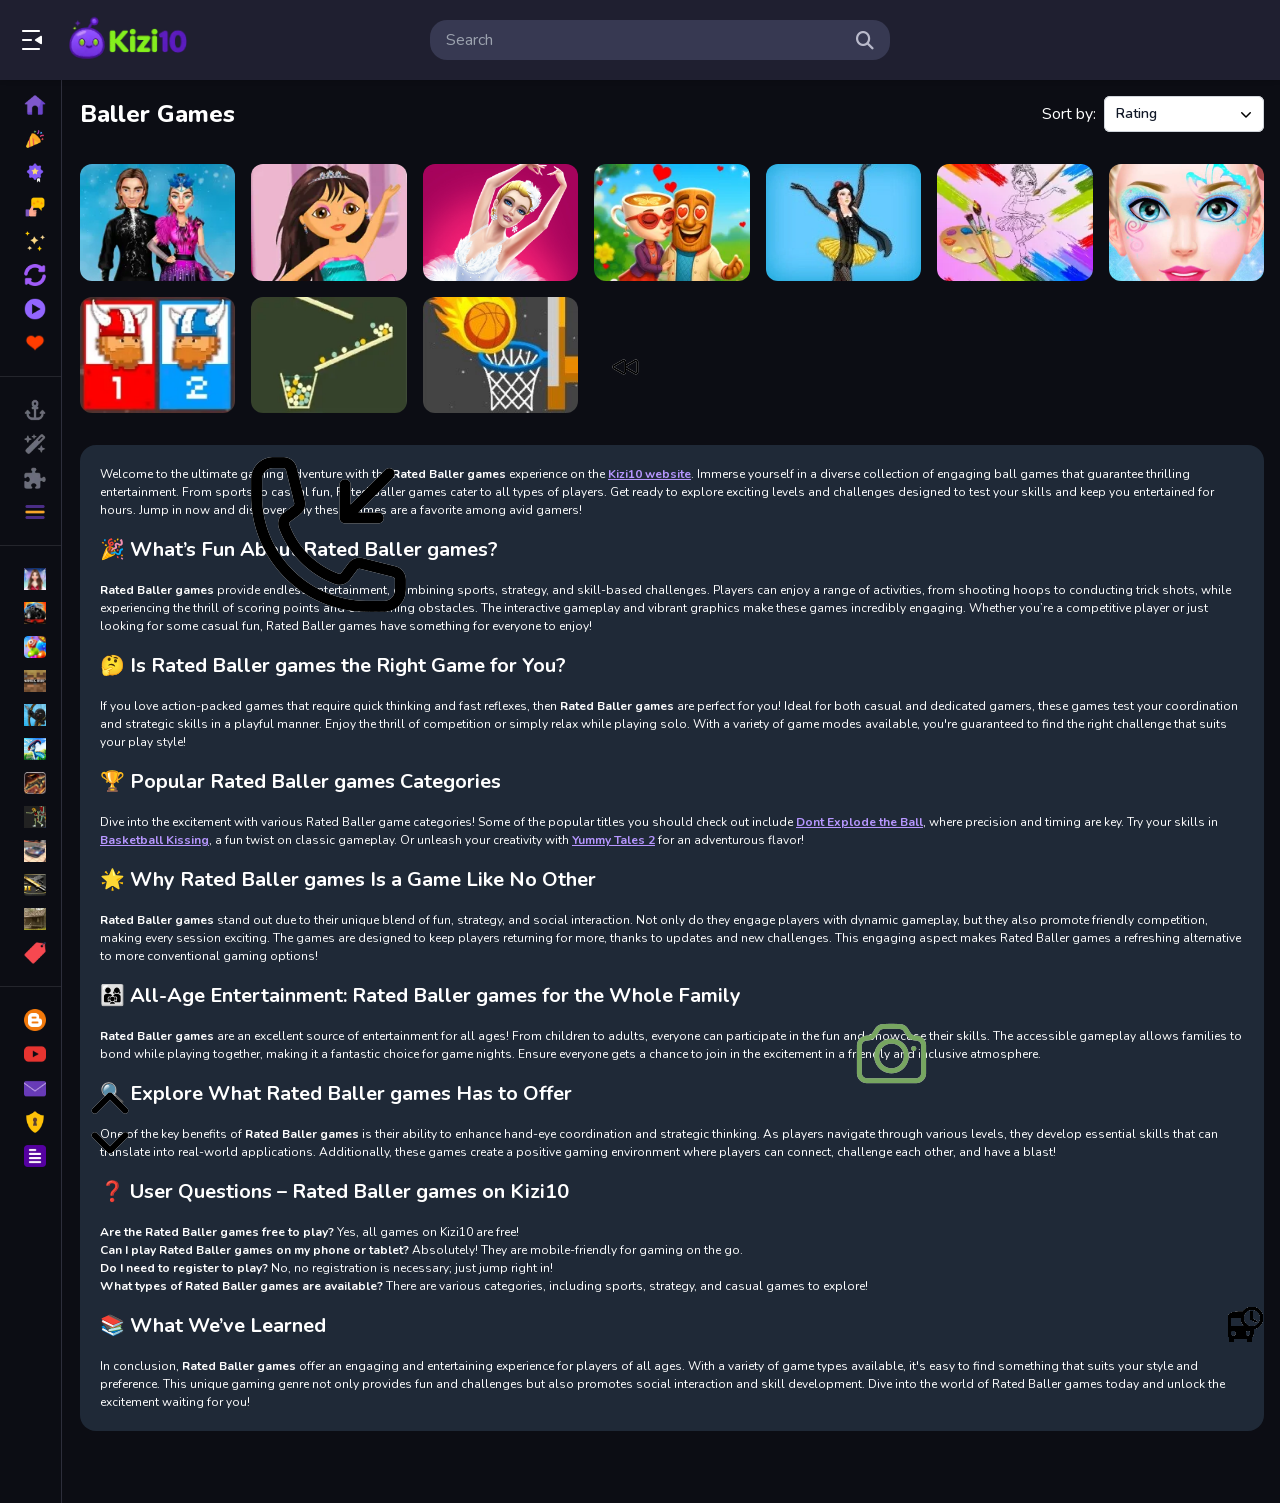  Describe the element at coordinates (1245, 1324) in the screenshot. I see `view departure times for transit` at that location.